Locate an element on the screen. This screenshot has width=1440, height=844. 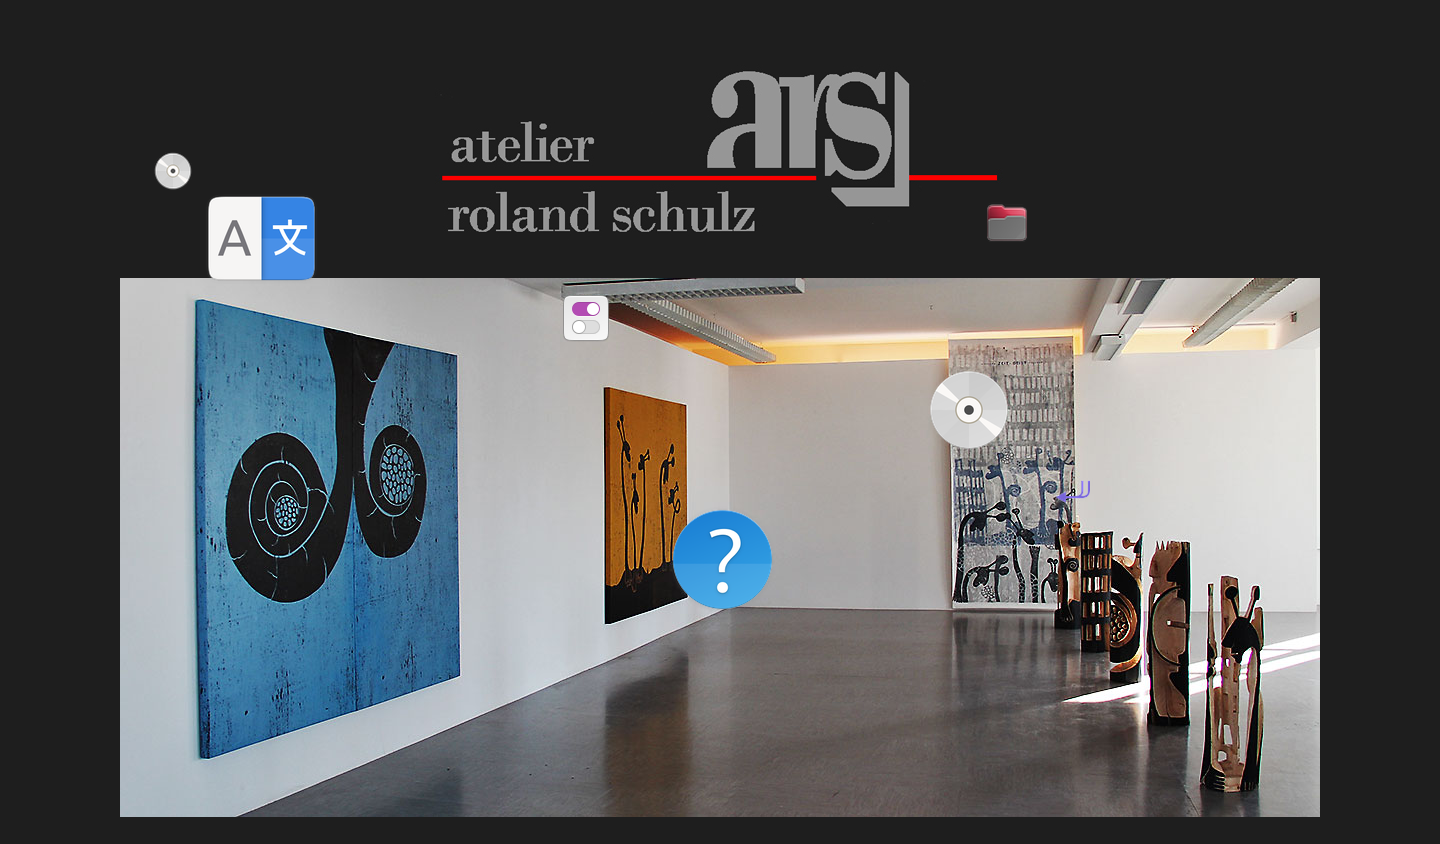
access cd/dvd rewritable drive is located at coordinates (969, 410).